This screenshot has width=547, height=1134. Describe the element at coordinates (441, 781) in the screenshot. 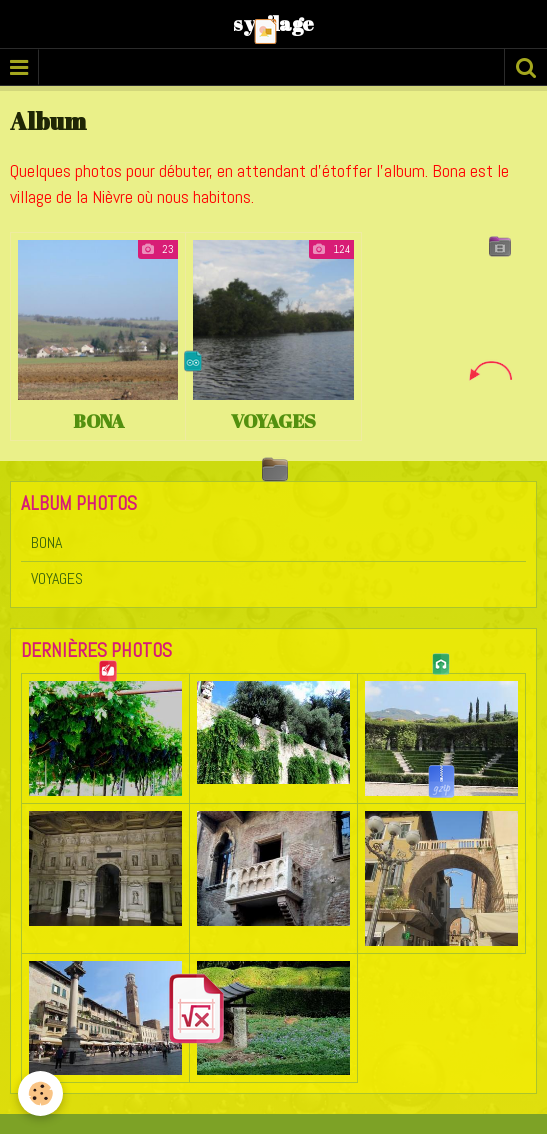

I see `a gzip compressed file` at that location.